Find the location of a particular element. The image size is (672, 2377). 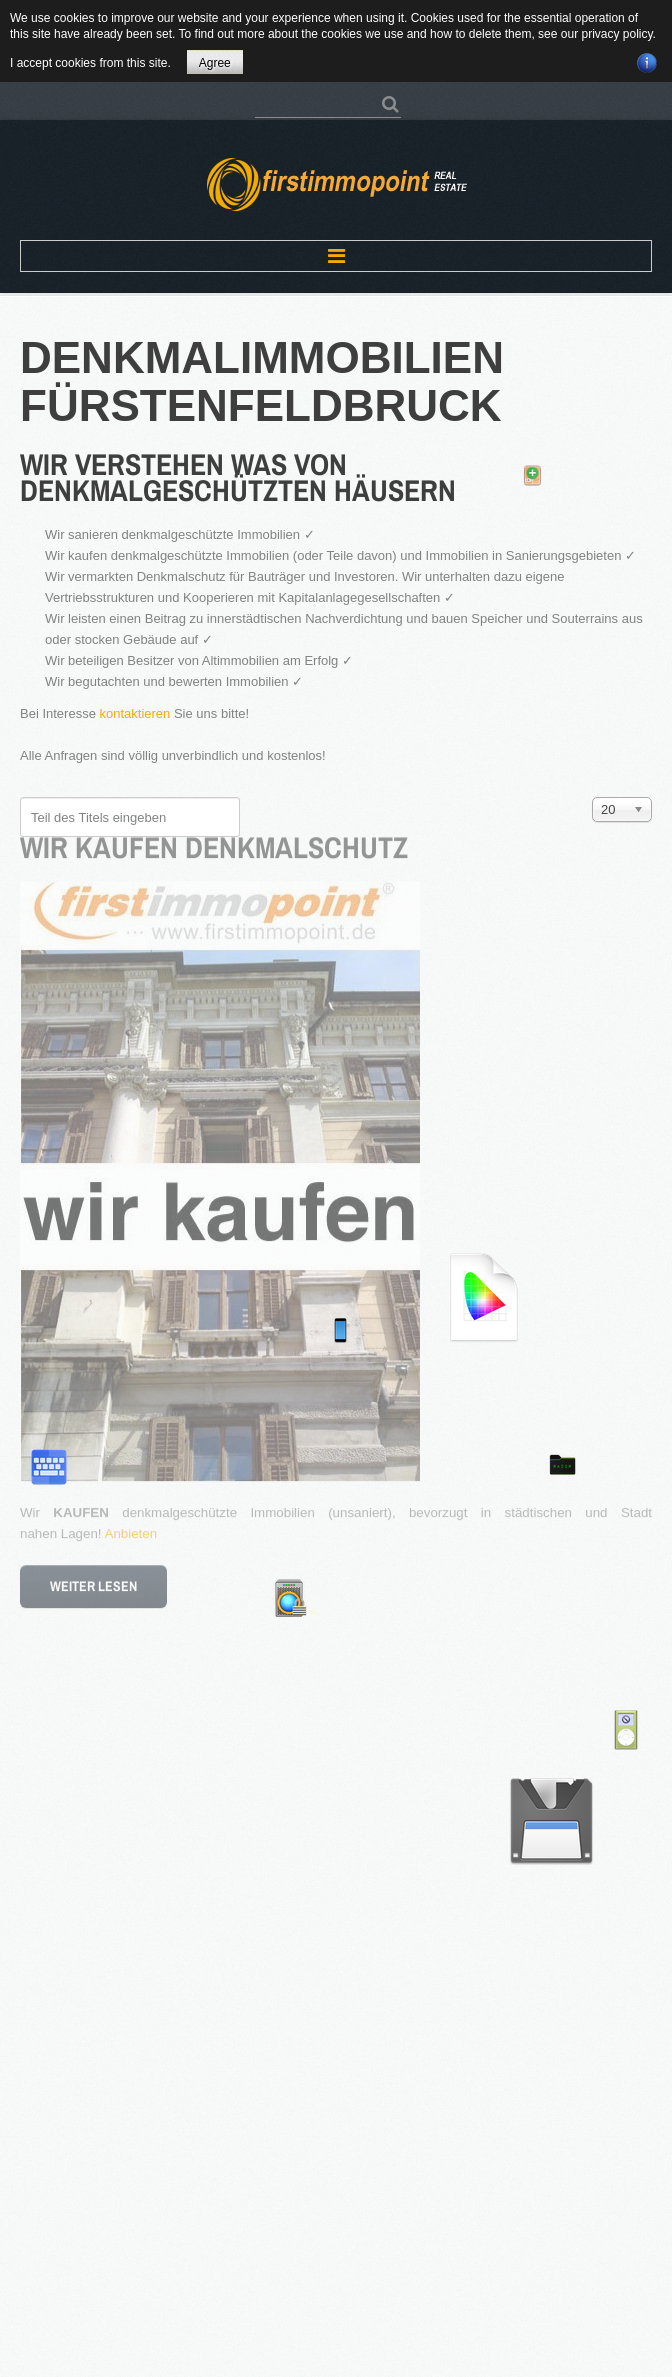

iPod mini device not connected or unavailable is located at coordinates (626, 1730).